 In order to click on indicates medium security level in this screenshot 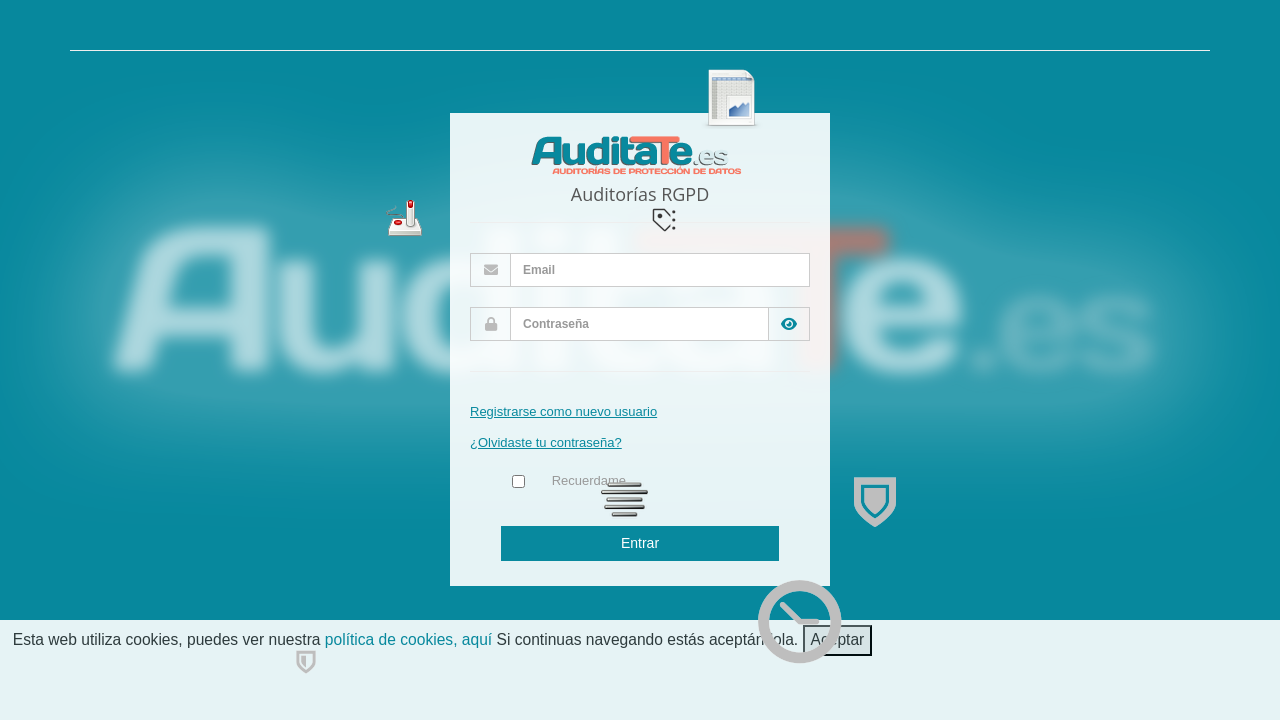, I will do `click(306, 662)`.